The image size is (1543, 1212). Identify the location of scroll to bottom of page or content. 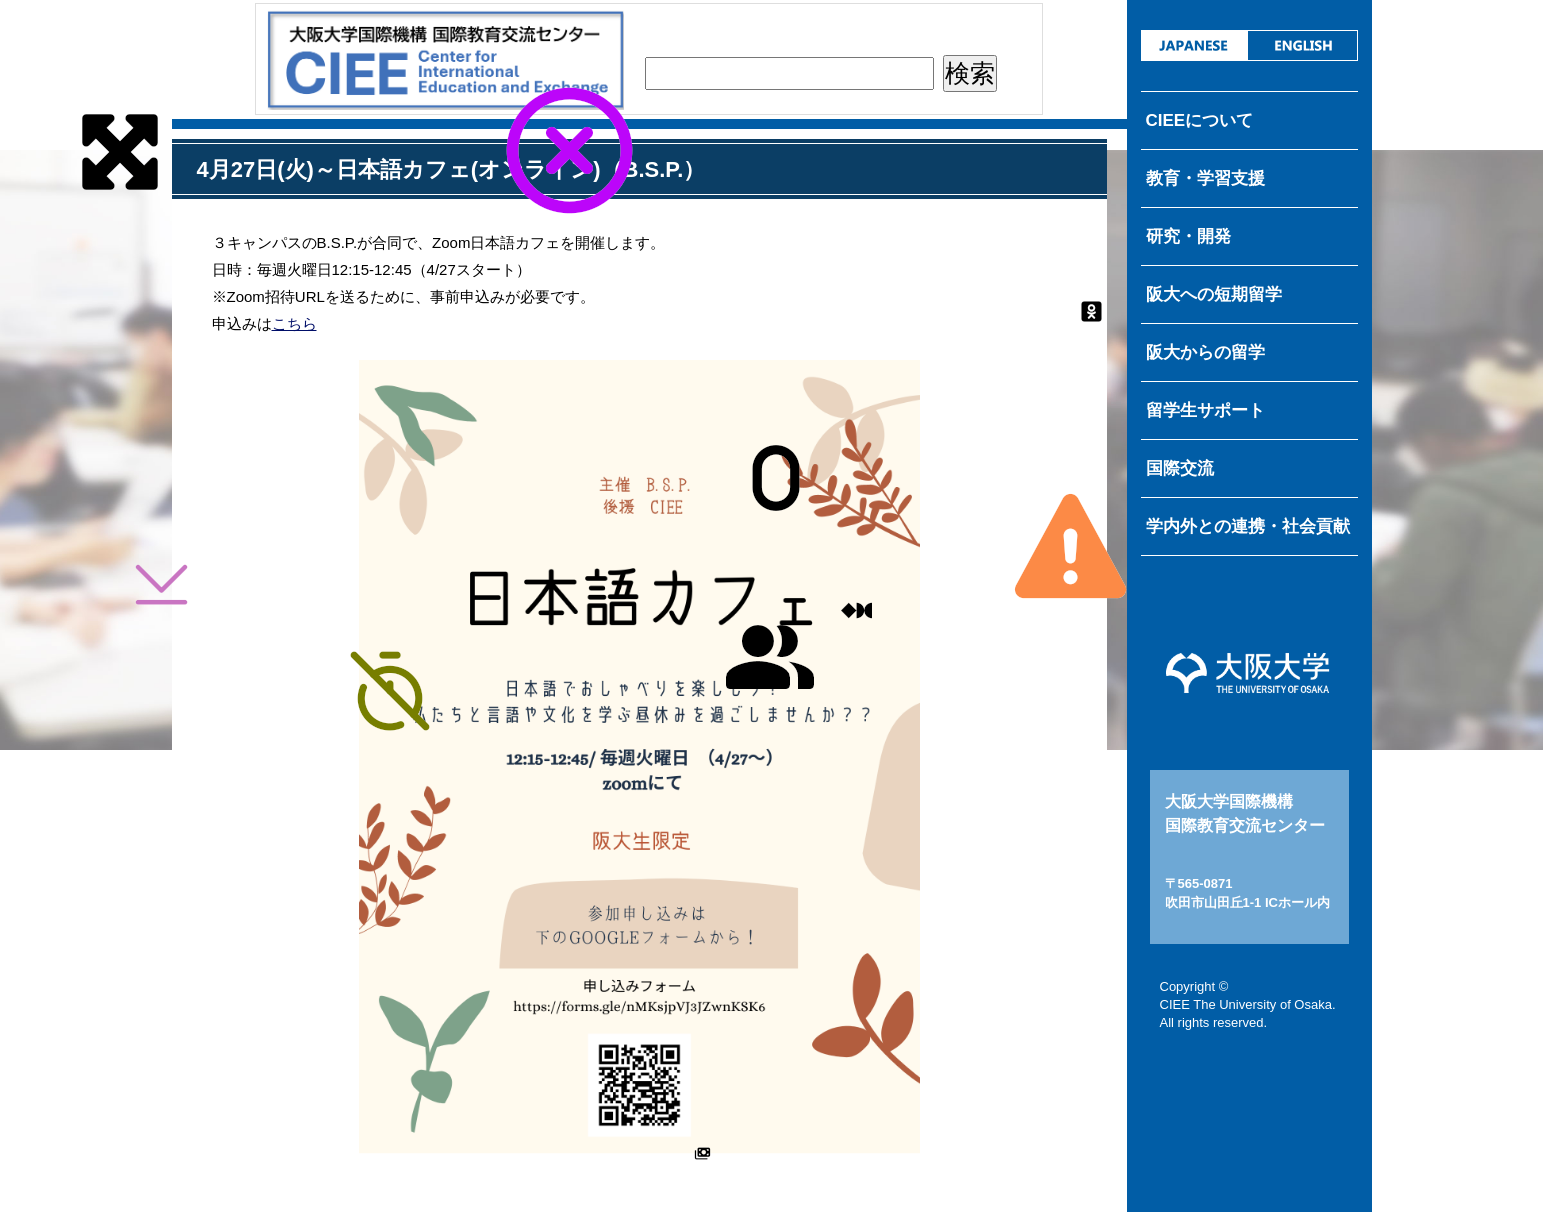
(161, 583).